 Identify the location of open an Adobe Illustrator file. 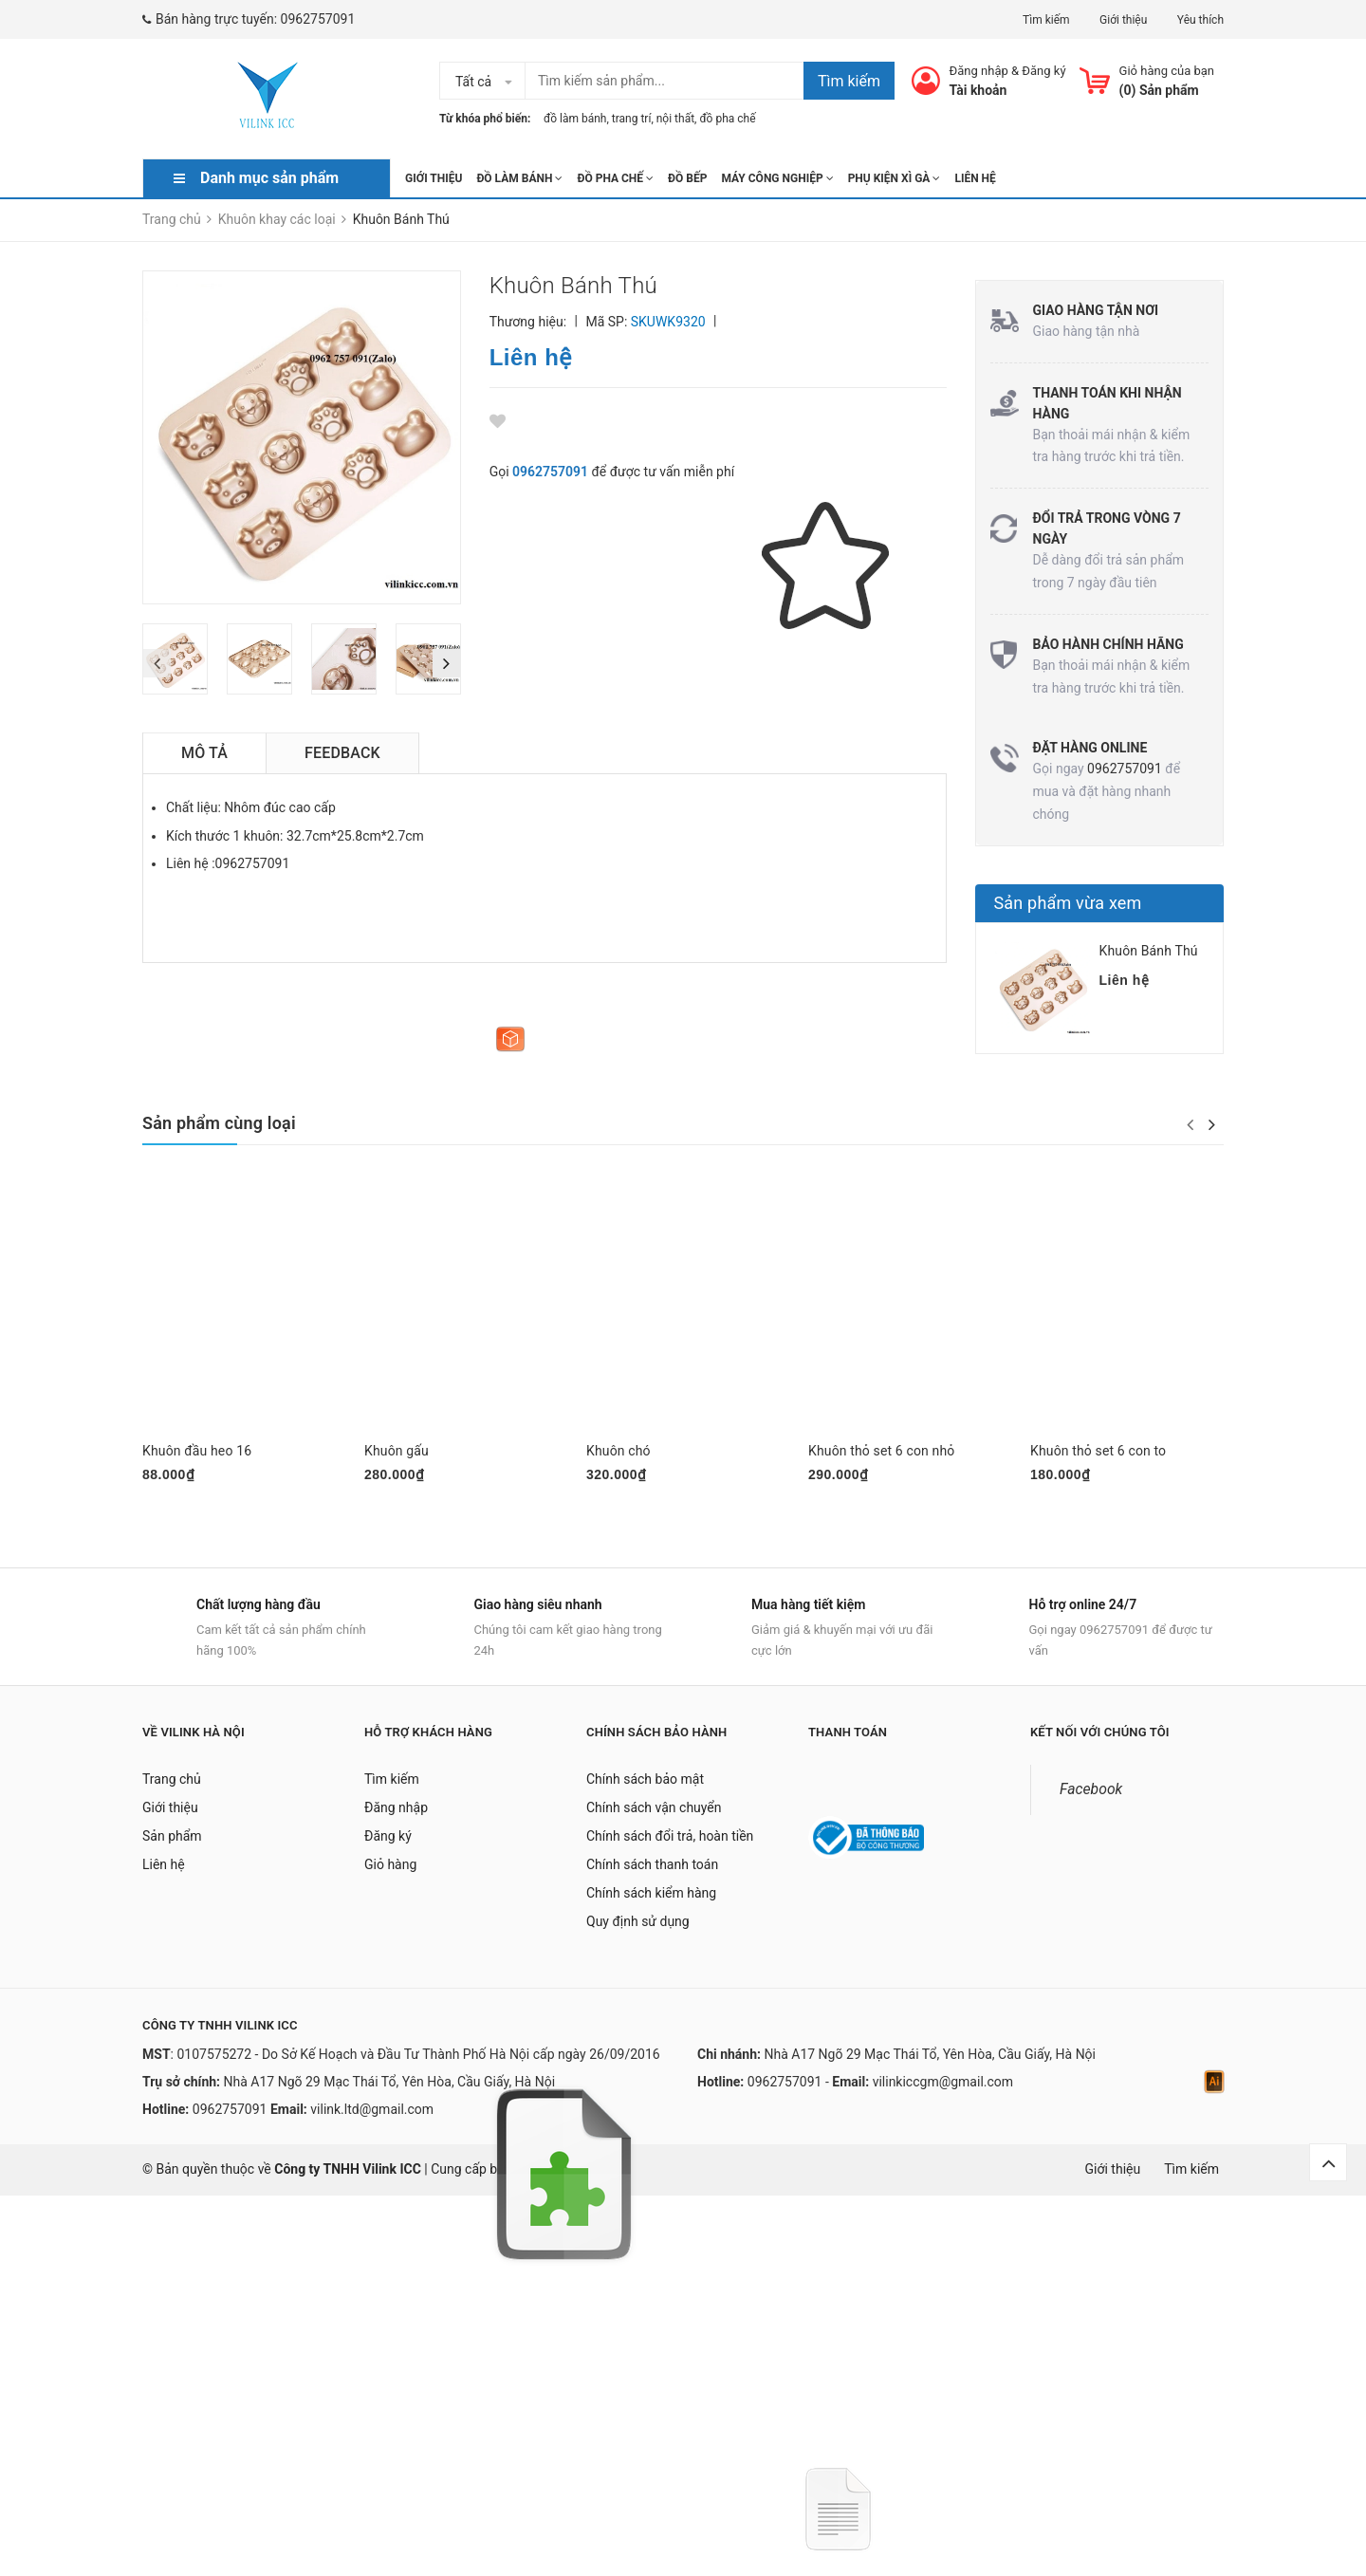
(1214, 2082).